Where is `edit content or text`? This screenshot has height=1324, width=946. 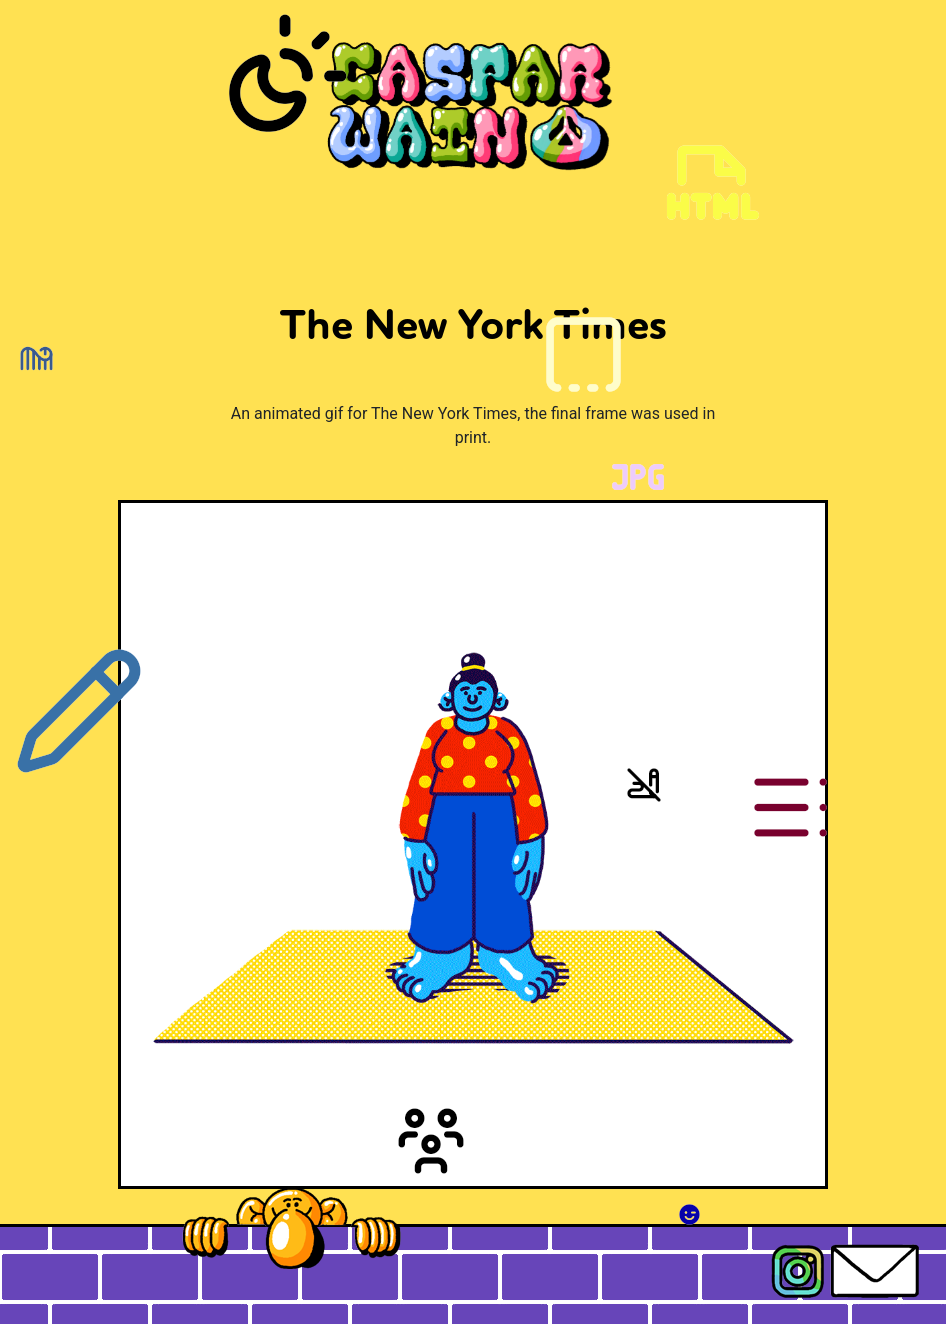
edit content or text is located at coordinates (79, 711).